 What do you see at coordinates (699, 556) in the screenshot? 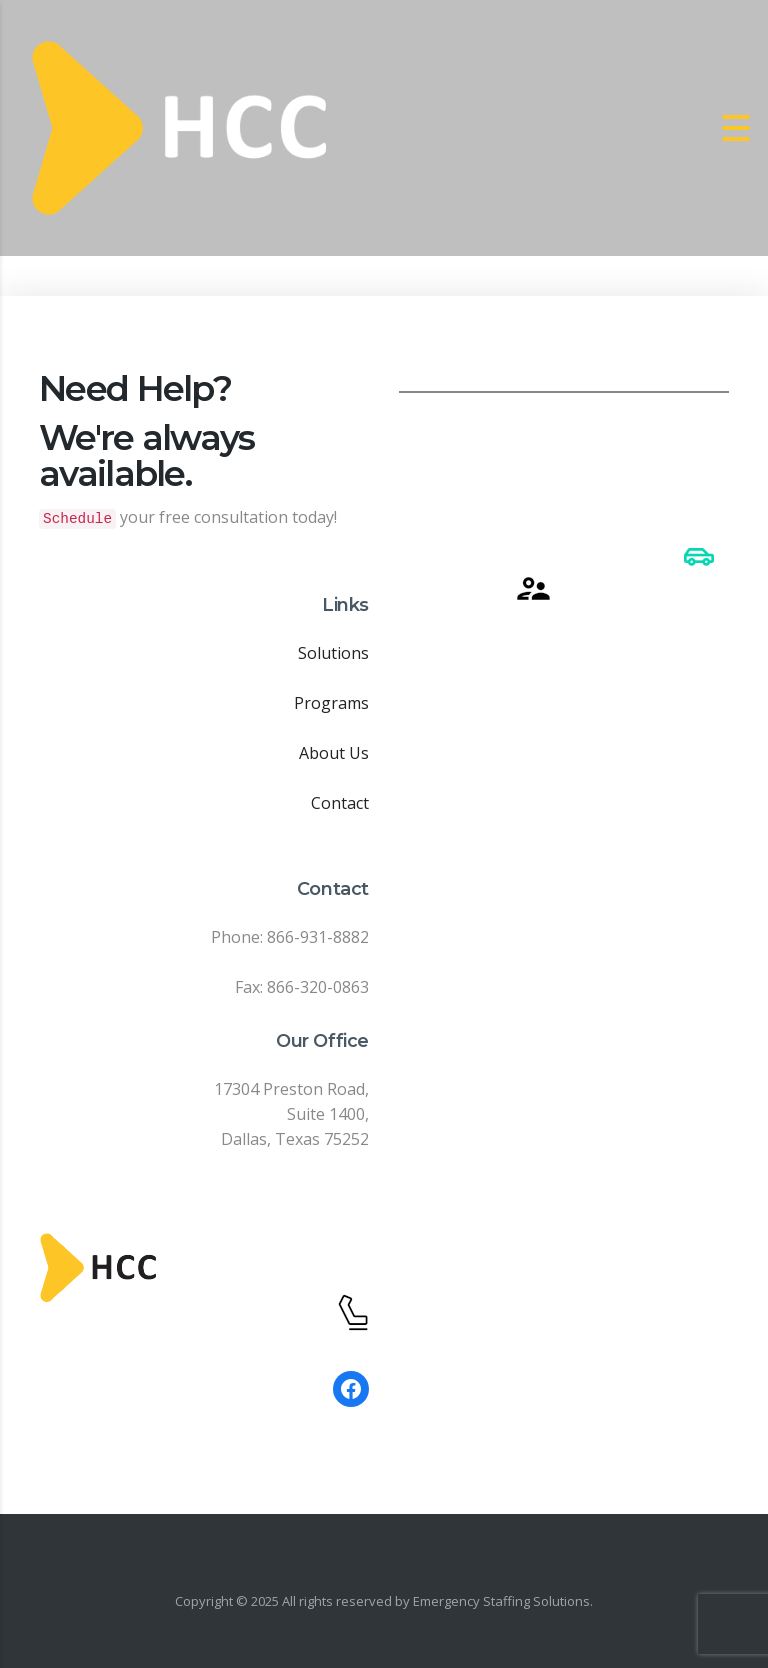
I see `access vehicle or car-related settings` at bounding box center [699, 556].